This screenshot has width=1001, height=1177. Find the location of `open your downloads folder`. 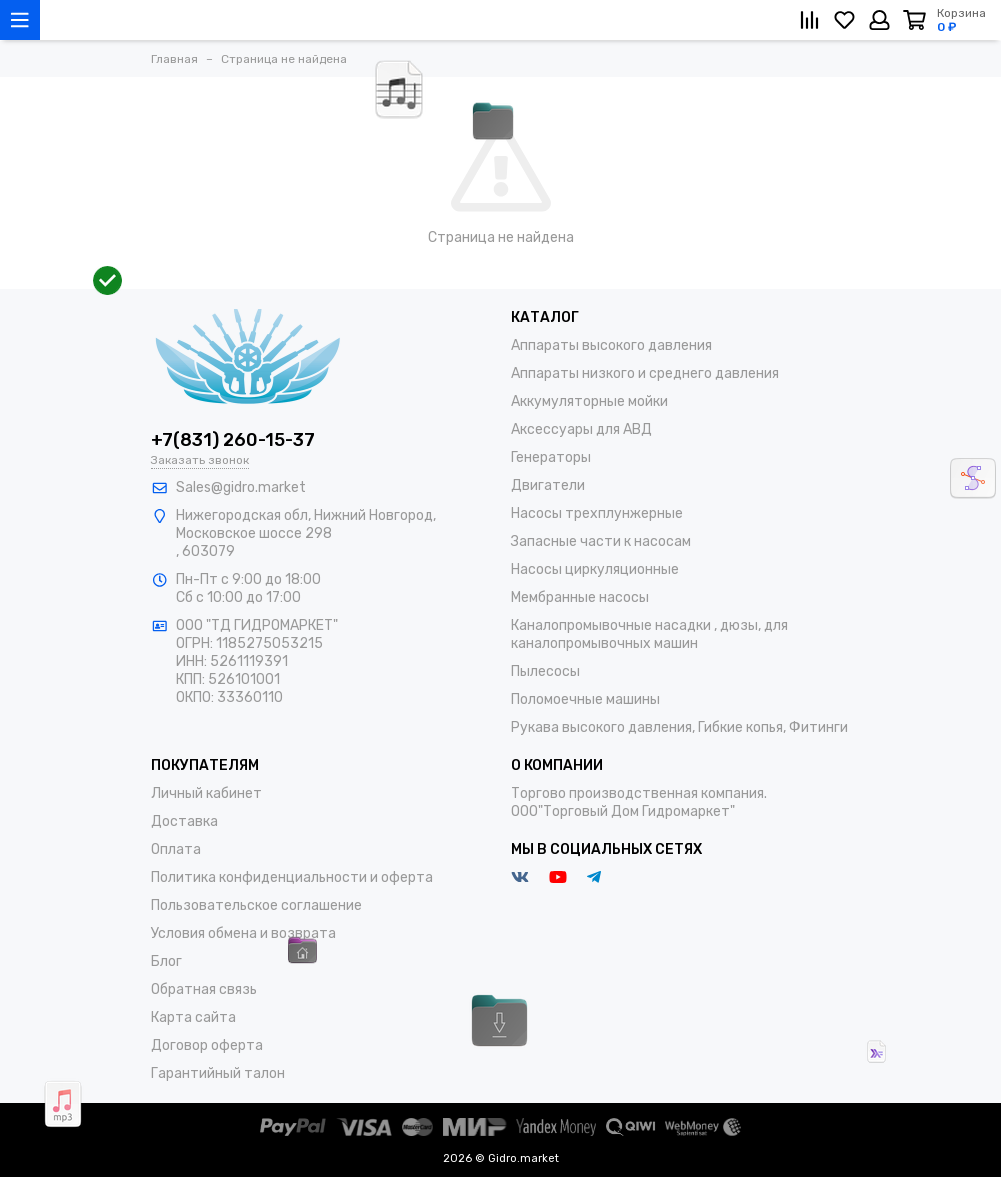

open your downloads folder is located at coordinates (499, 1020).